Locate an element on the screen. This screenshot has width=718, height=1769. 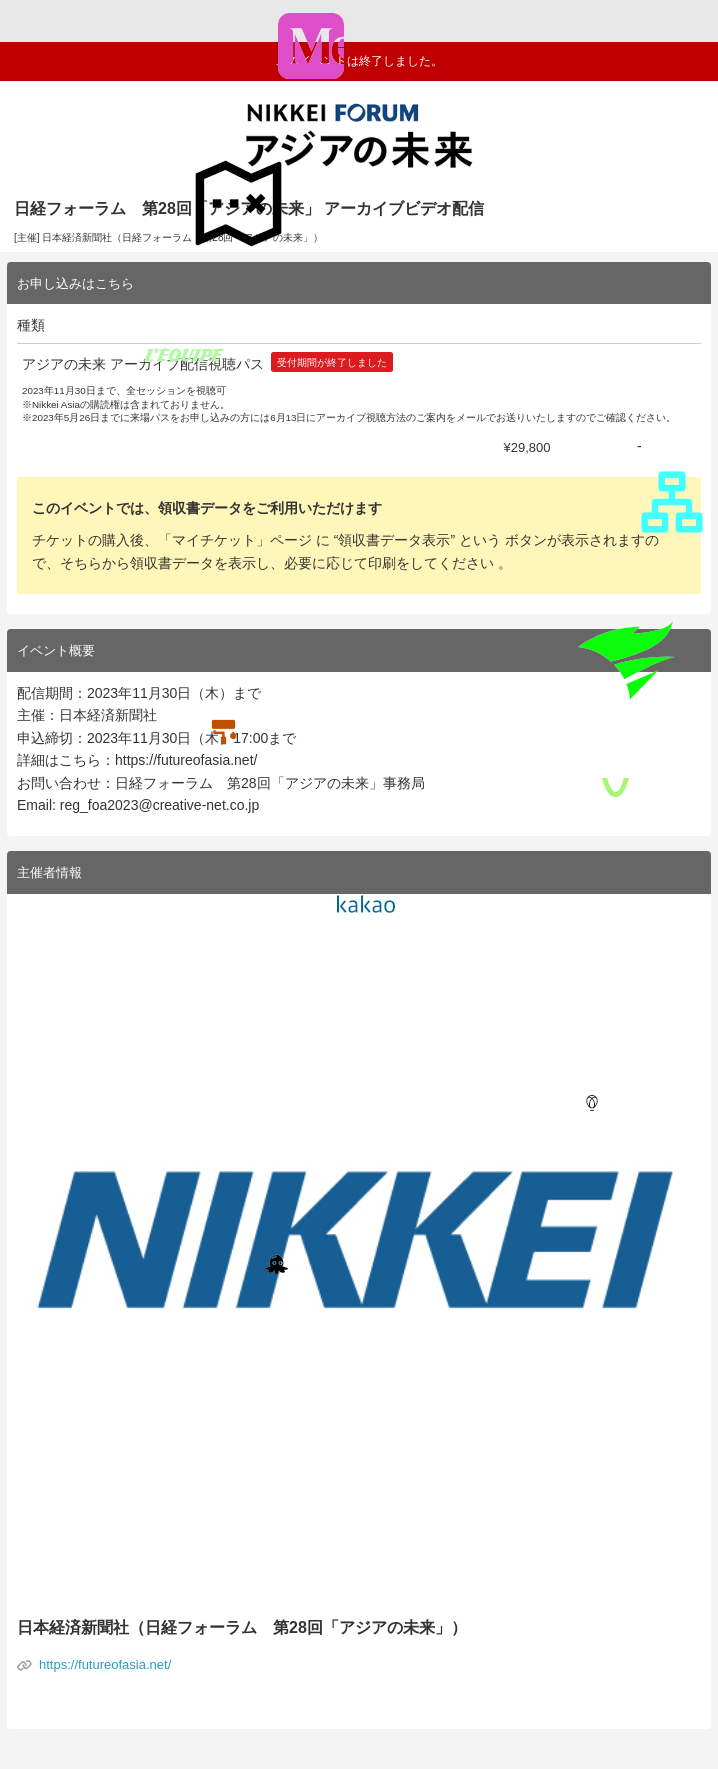
open Kakao messaging app is located at coordinates (366, 904).